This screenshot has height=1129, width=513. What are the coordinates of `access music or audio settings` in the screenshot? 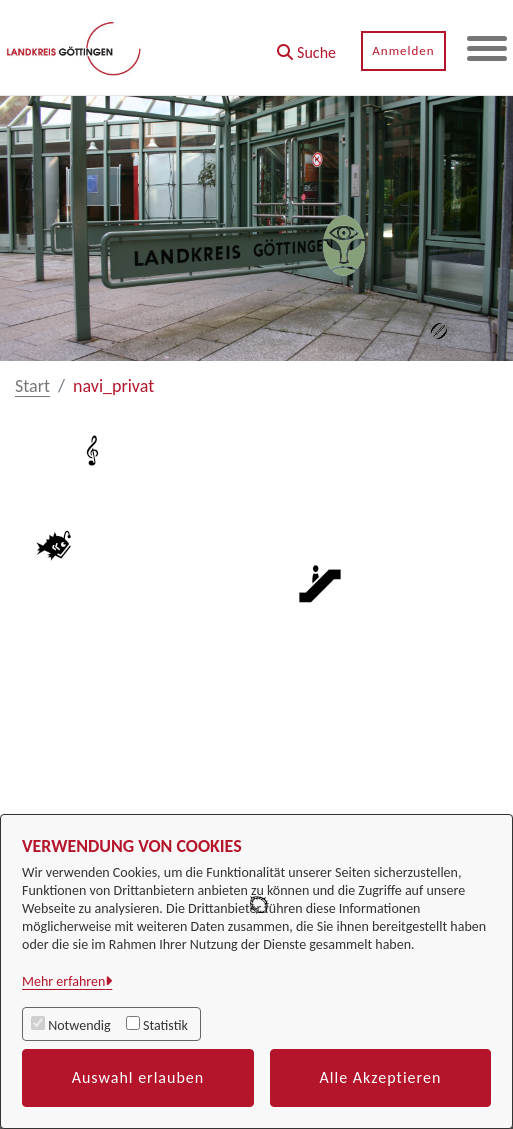 It's located at (92, 450).